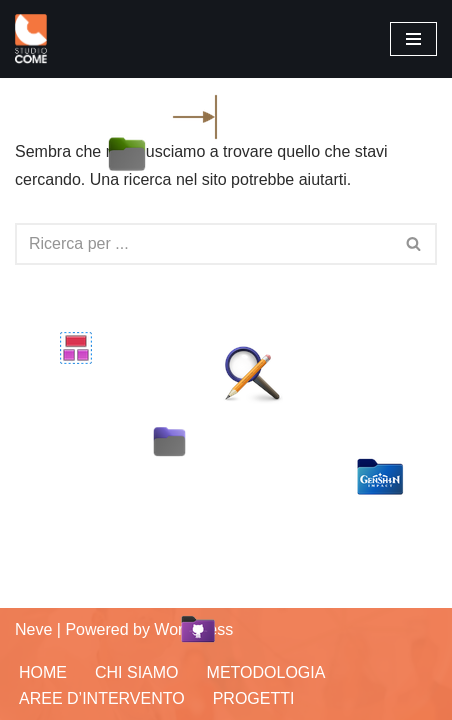  What do you see at coordinates (198, 630) in the screenshot?
I see `open github repository folder` at bounding box center [198, 630].